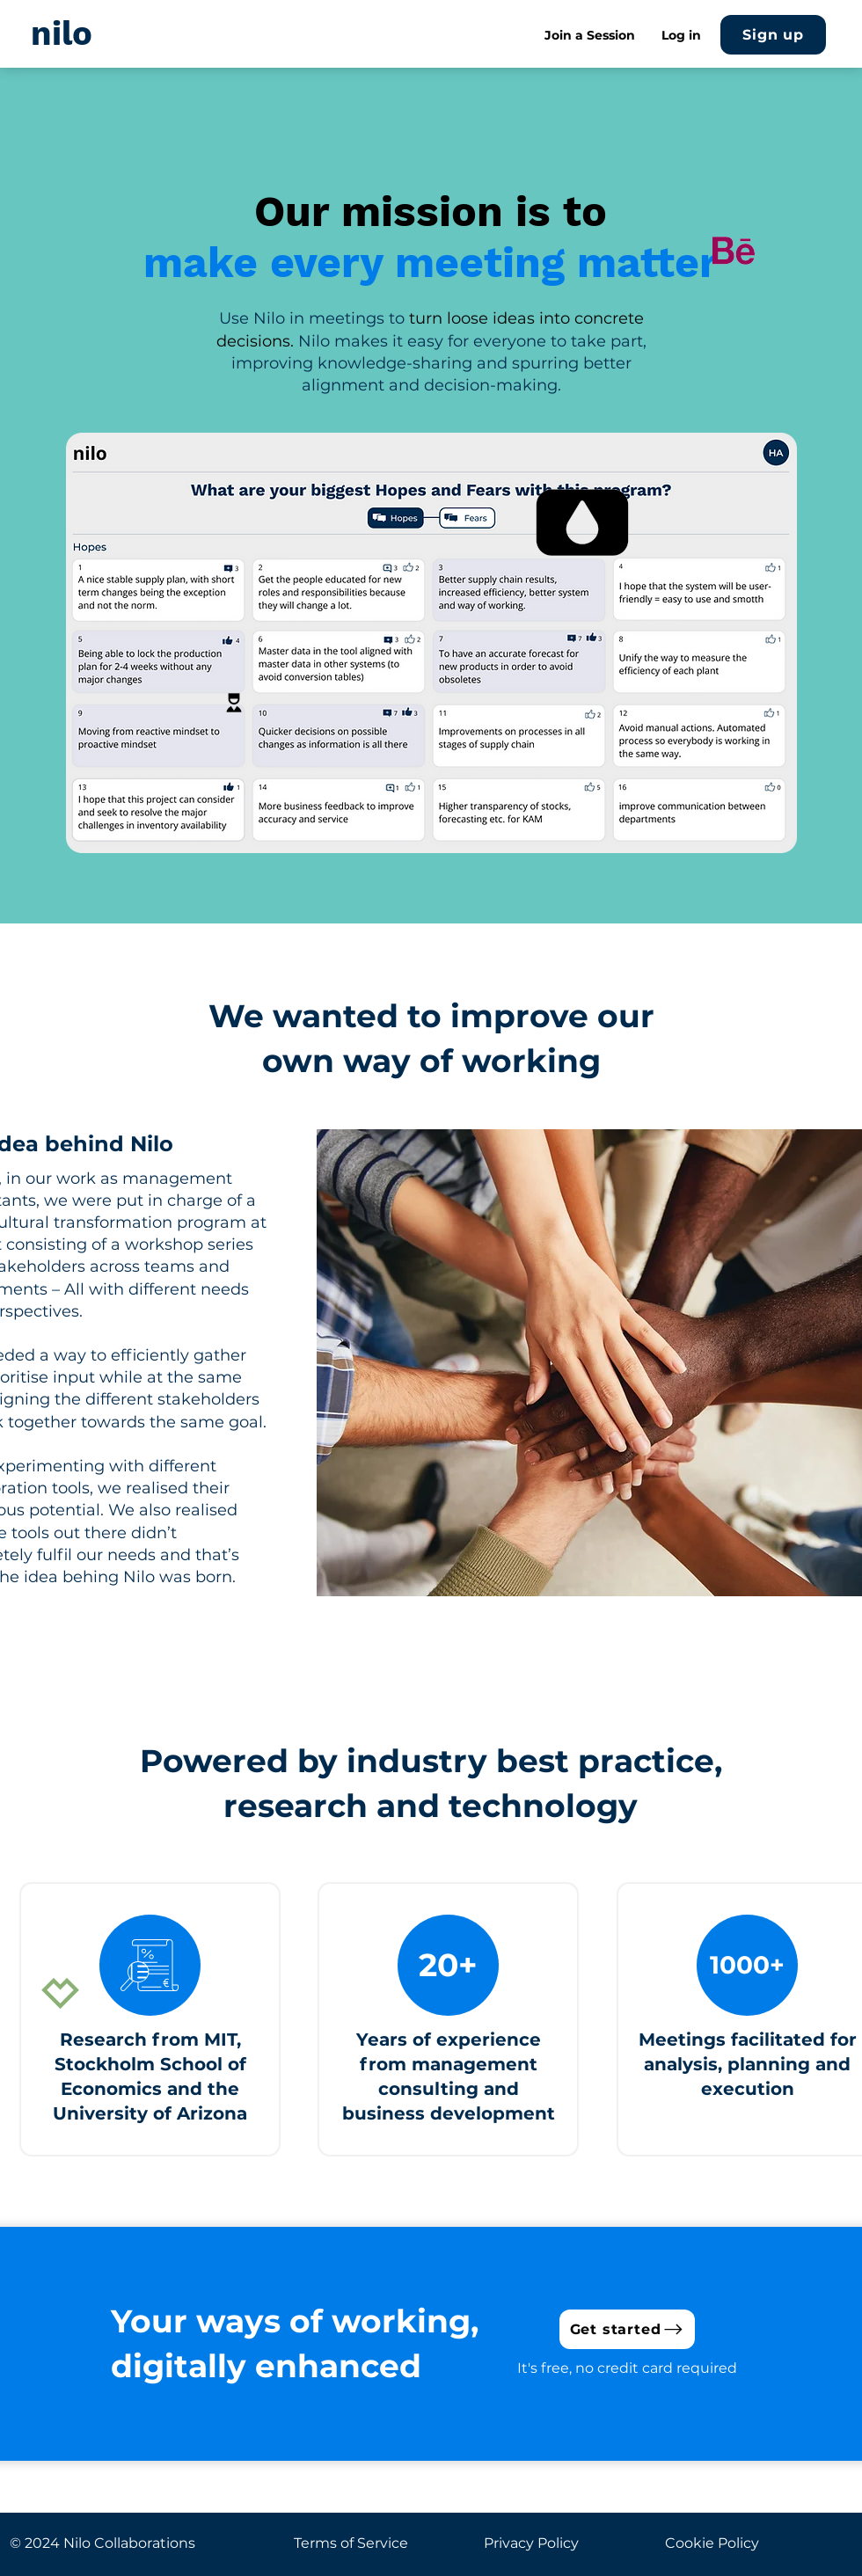 The height and width of the screenshot is (2576, 862). I want to click on visit behance portfolio, so click(734, 251).